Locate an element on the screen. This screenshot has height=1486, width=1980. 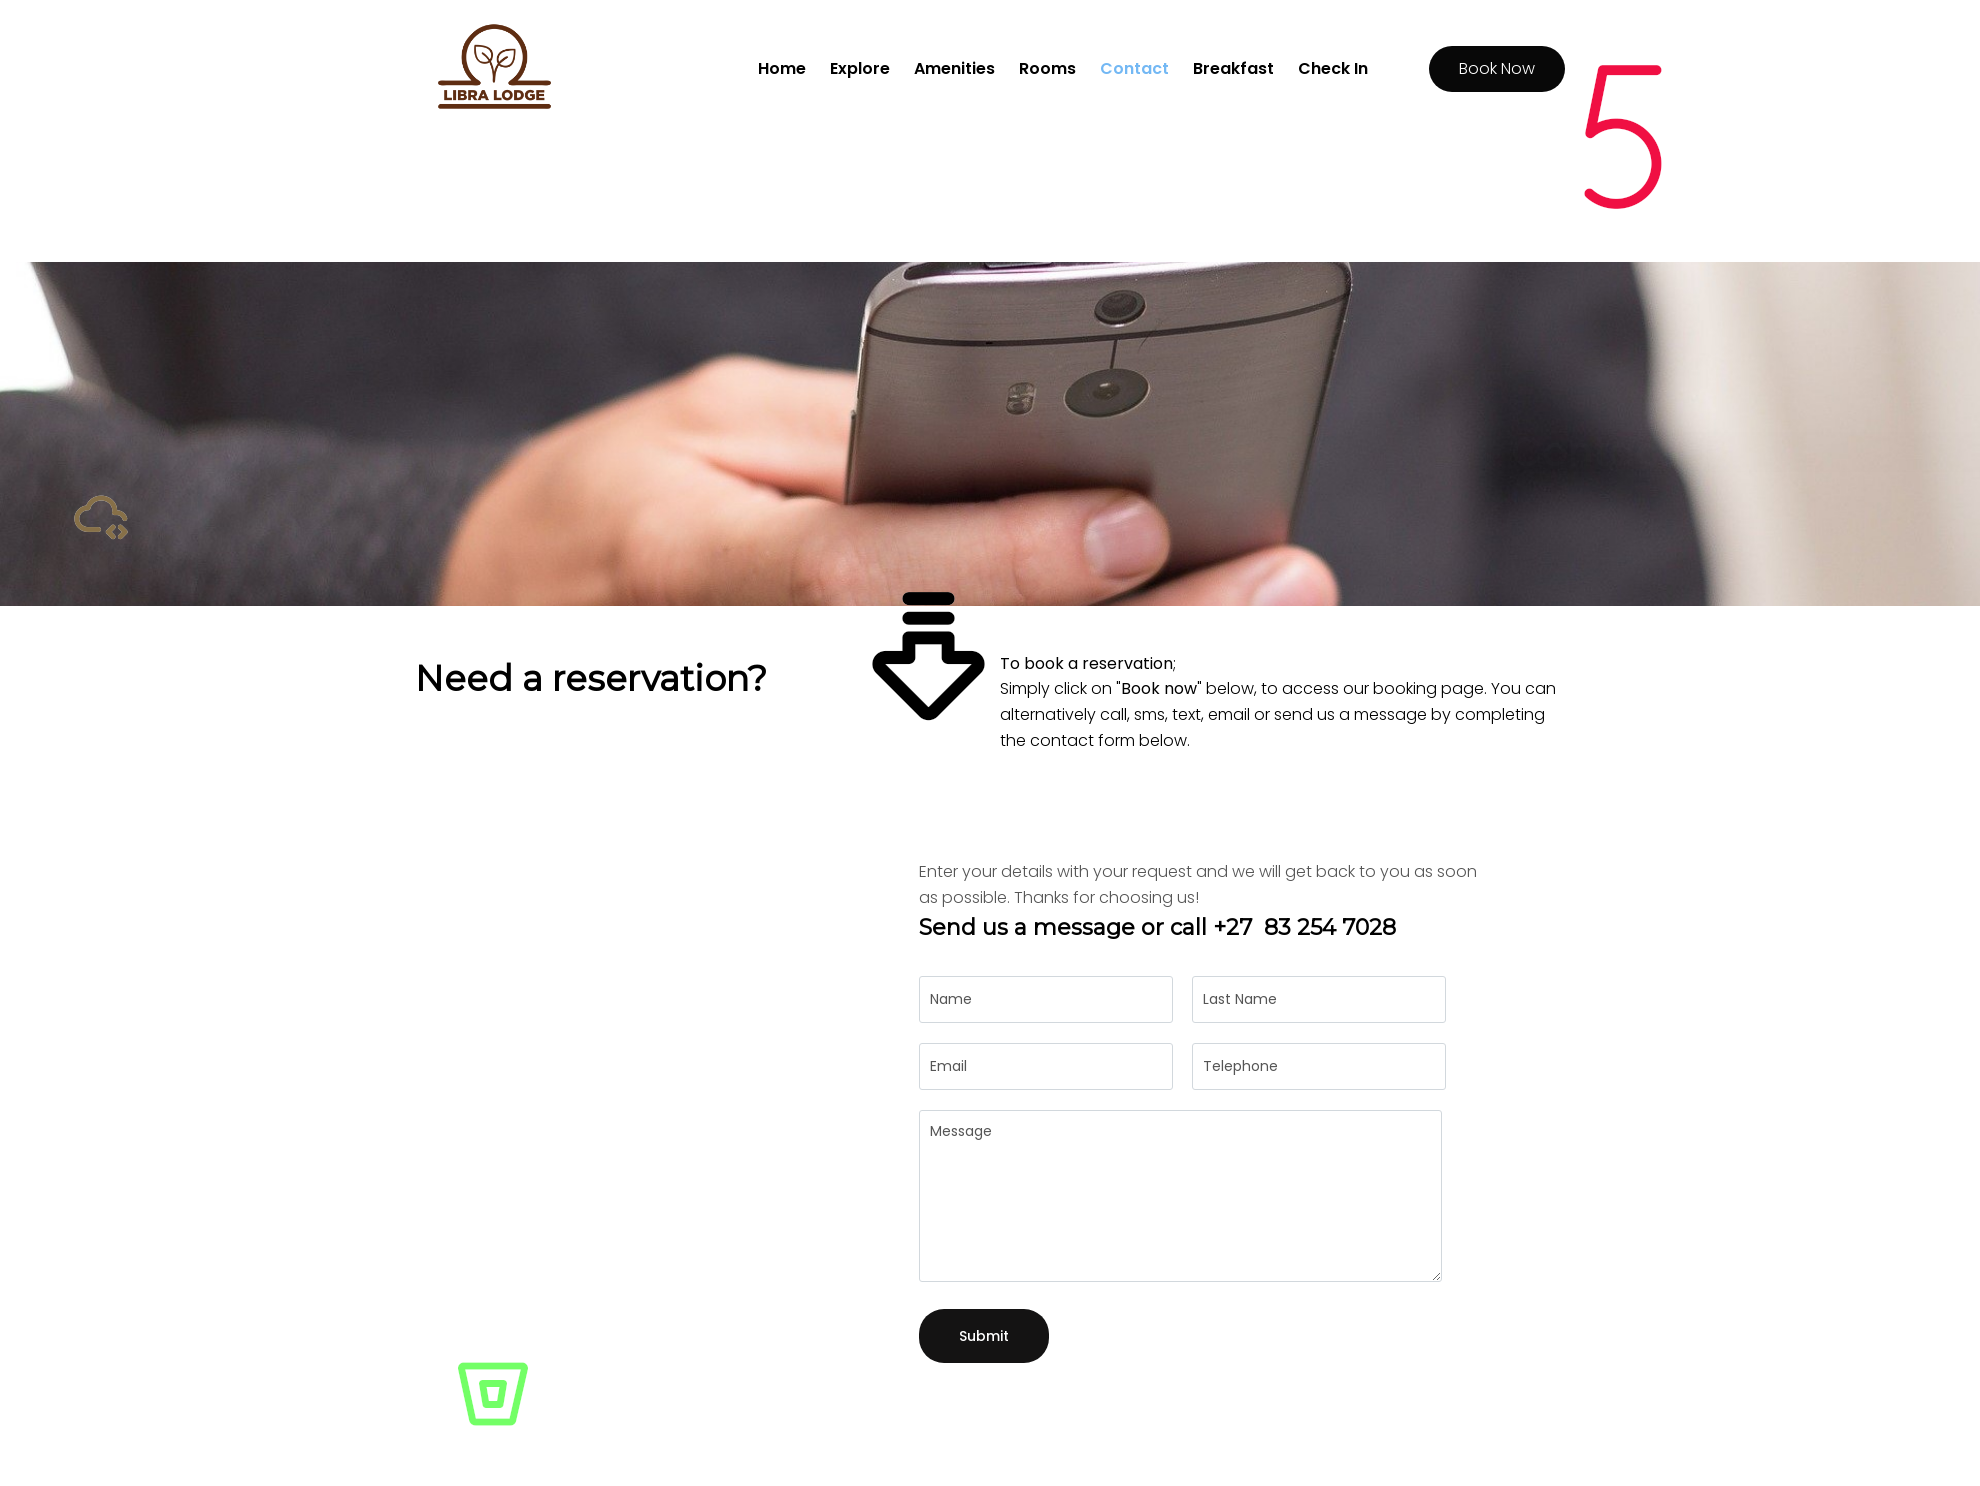
open Bitbucket repository is located at coordinates (493, 1394).